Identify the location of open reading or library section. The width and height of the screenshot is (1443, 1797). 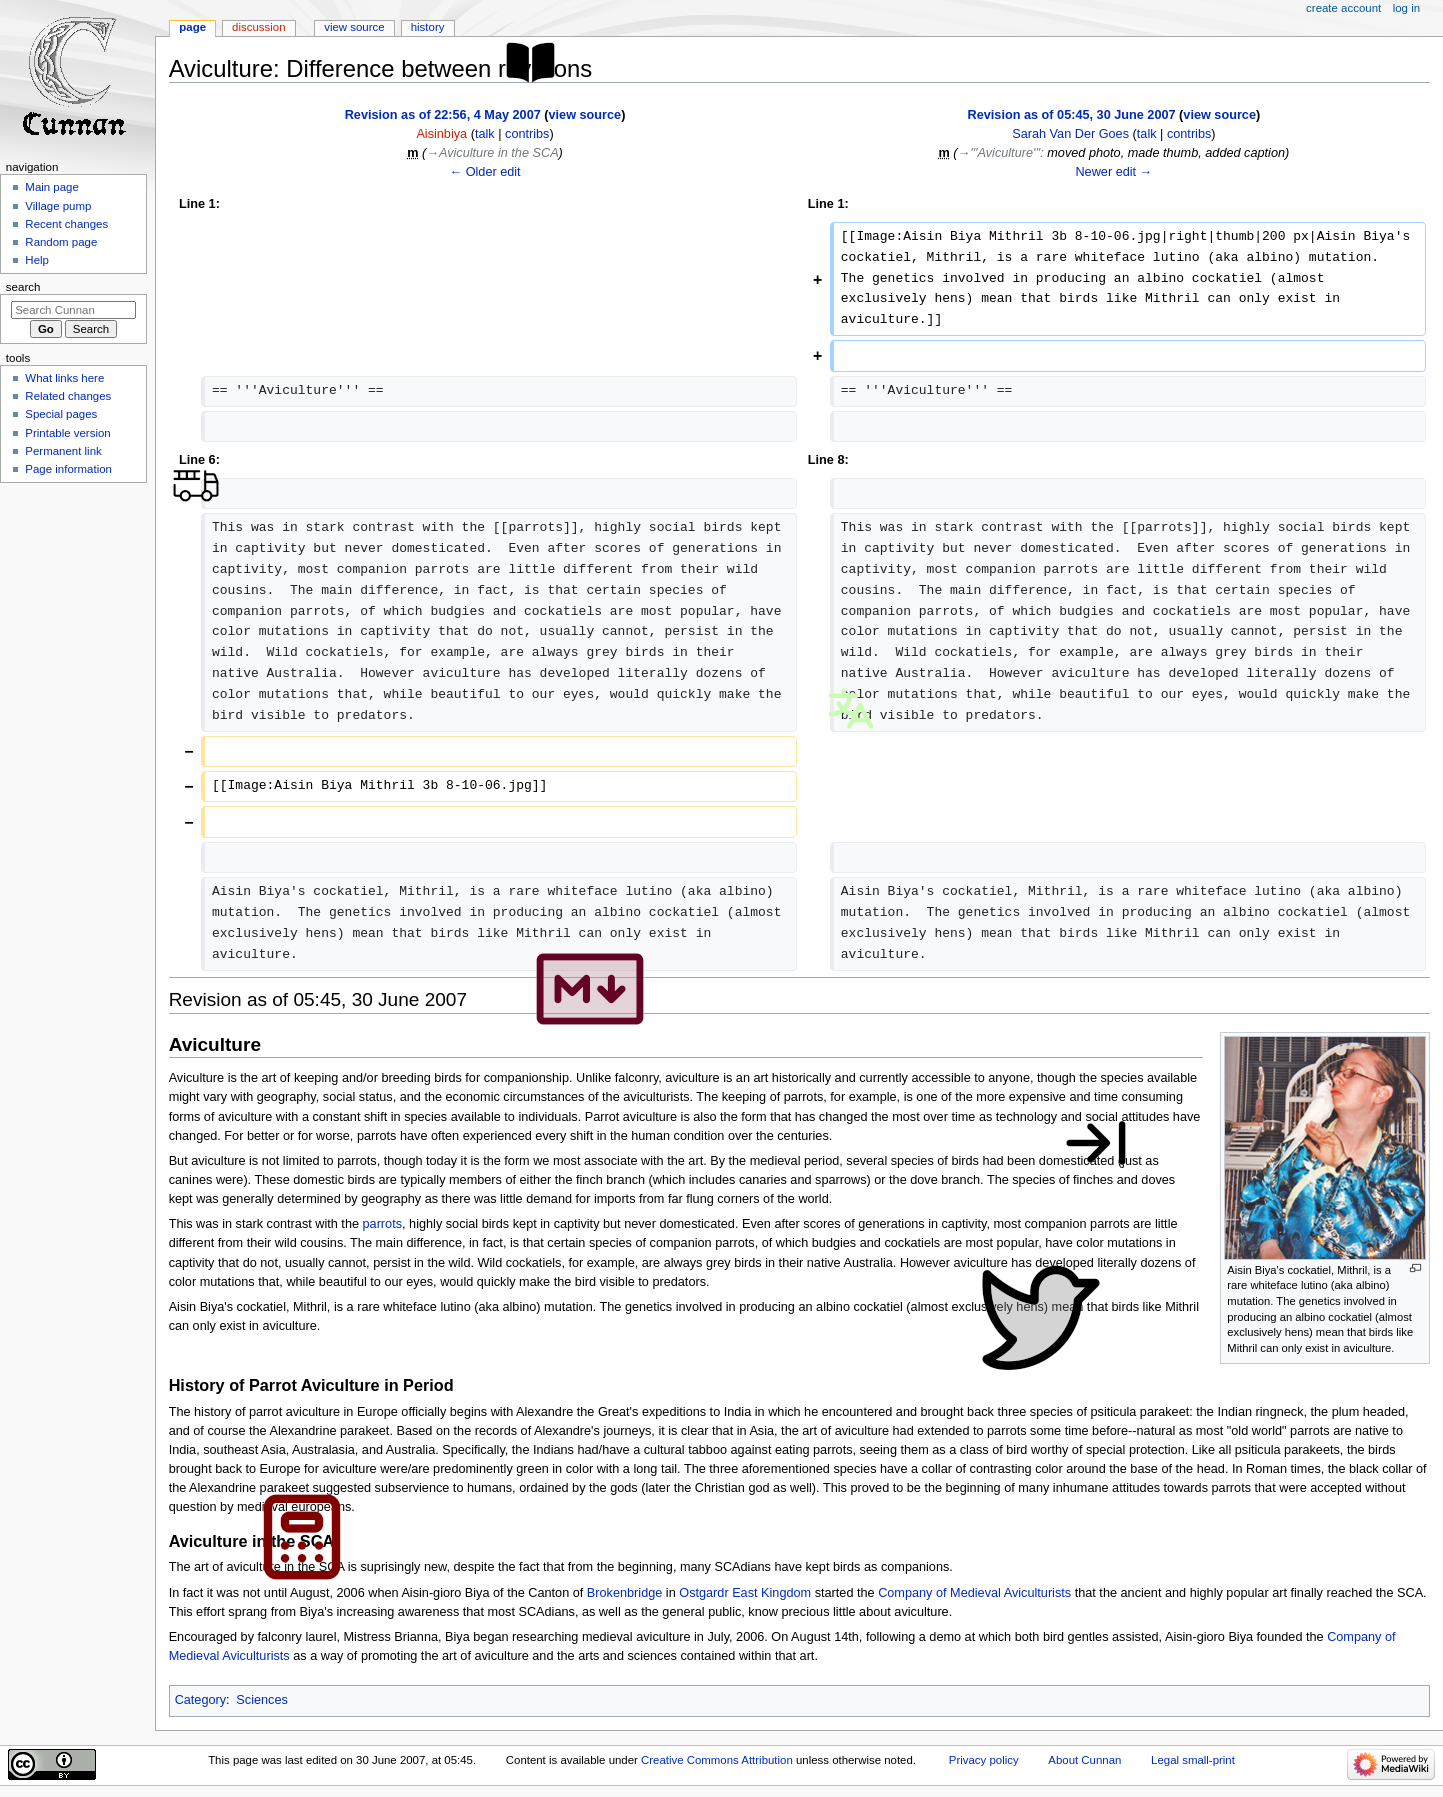
(530, 63).